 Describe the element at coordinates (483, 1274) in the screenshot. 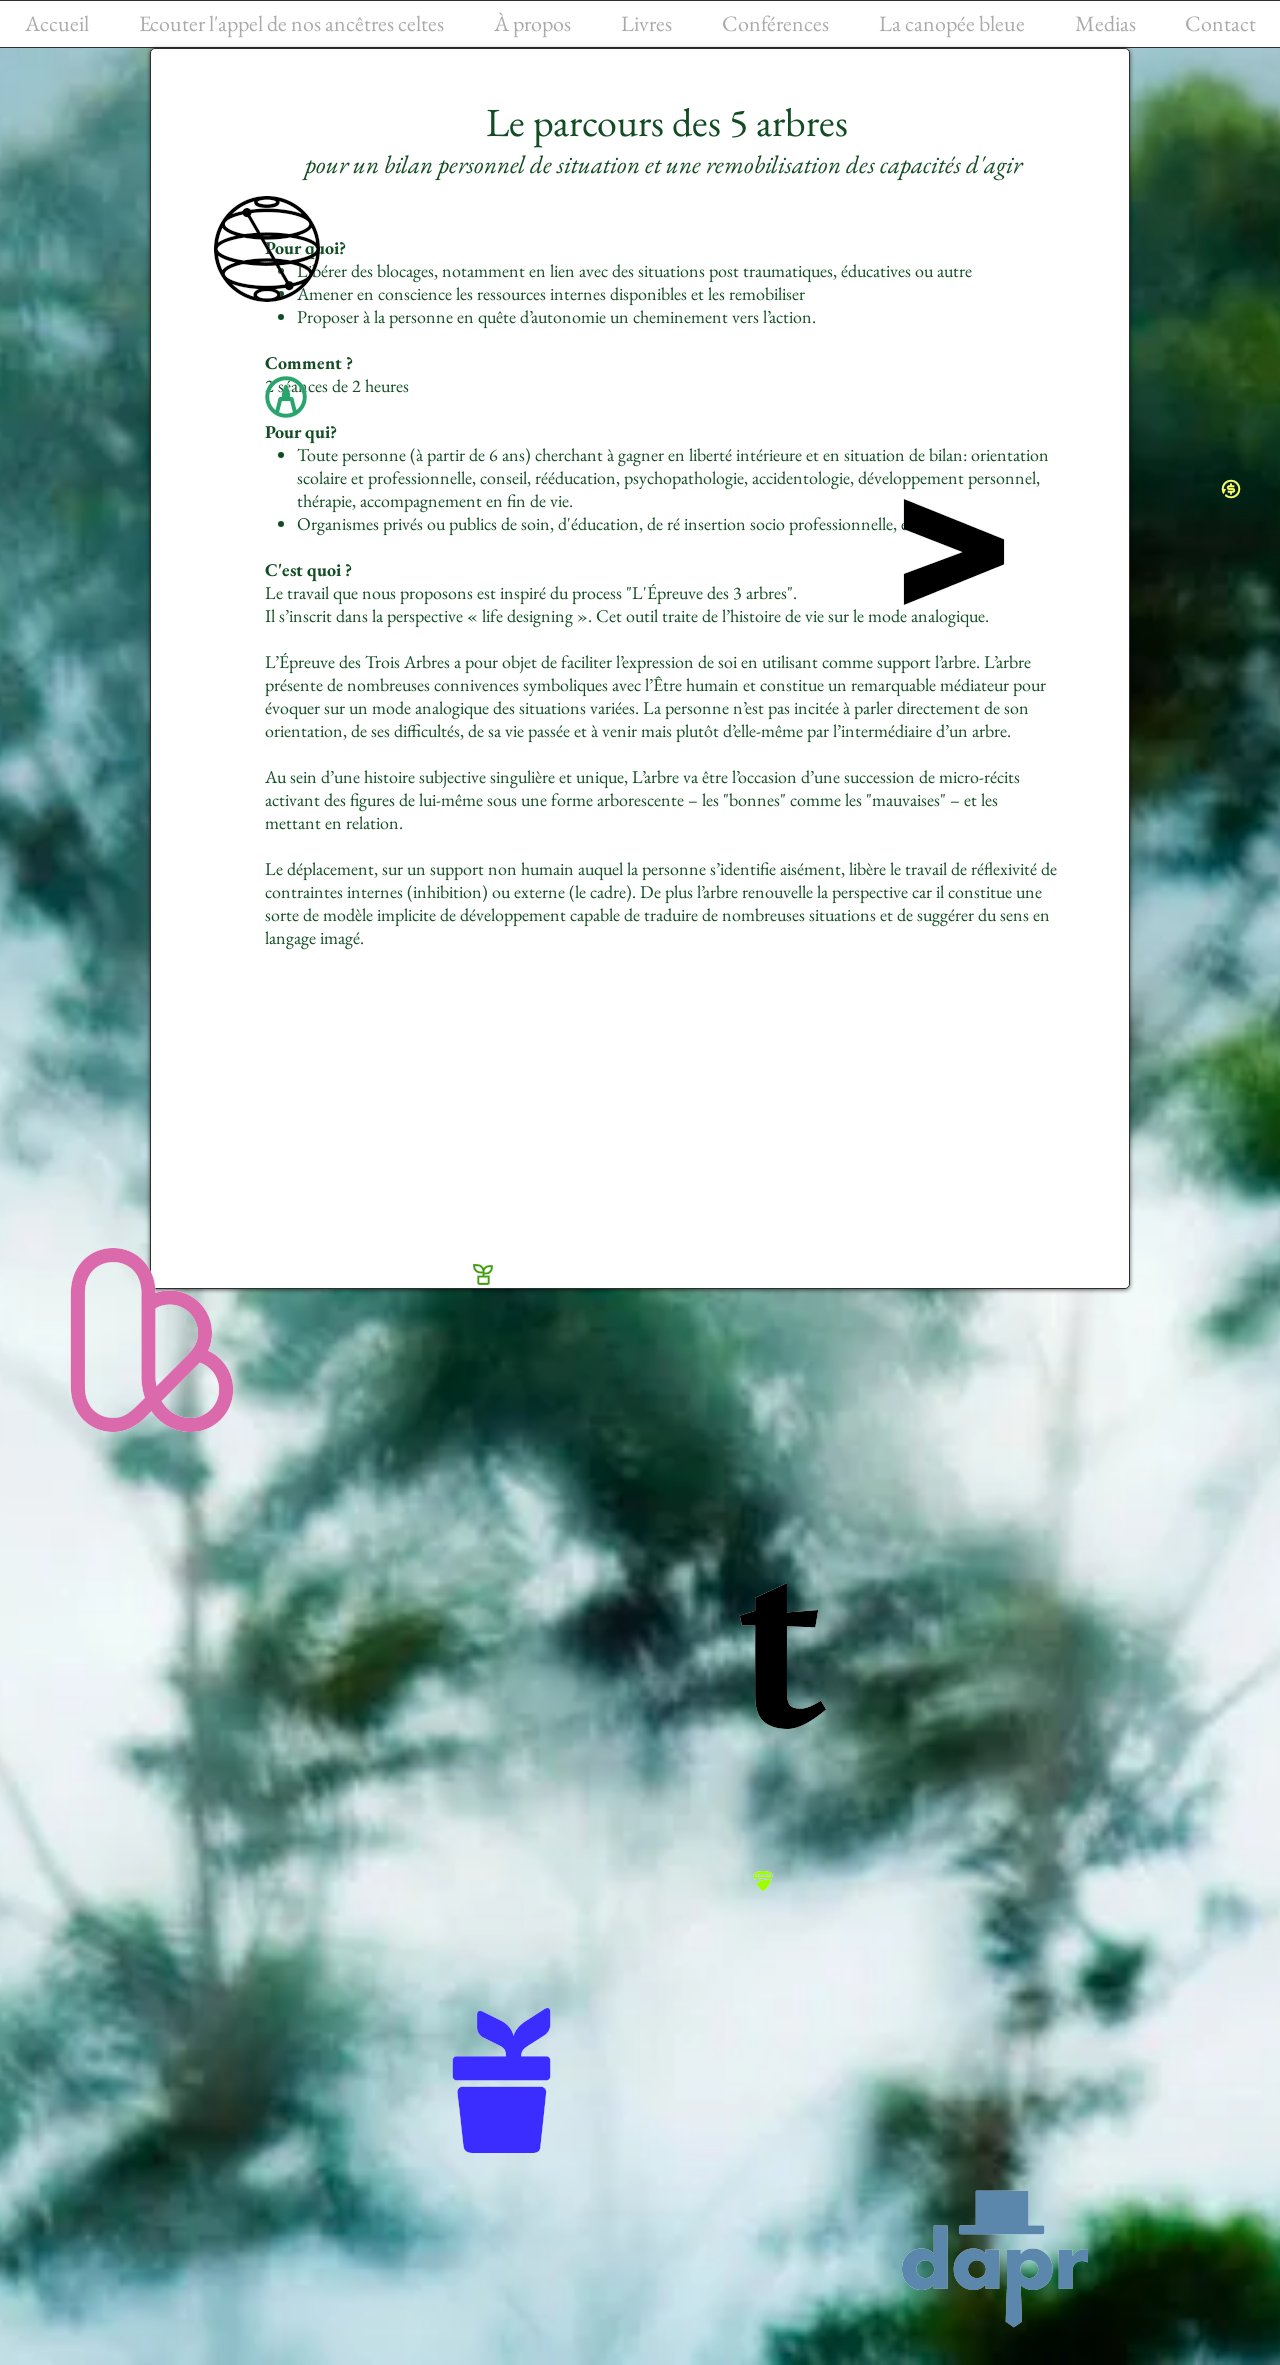

I see `access plant care or gardening features` at that location.